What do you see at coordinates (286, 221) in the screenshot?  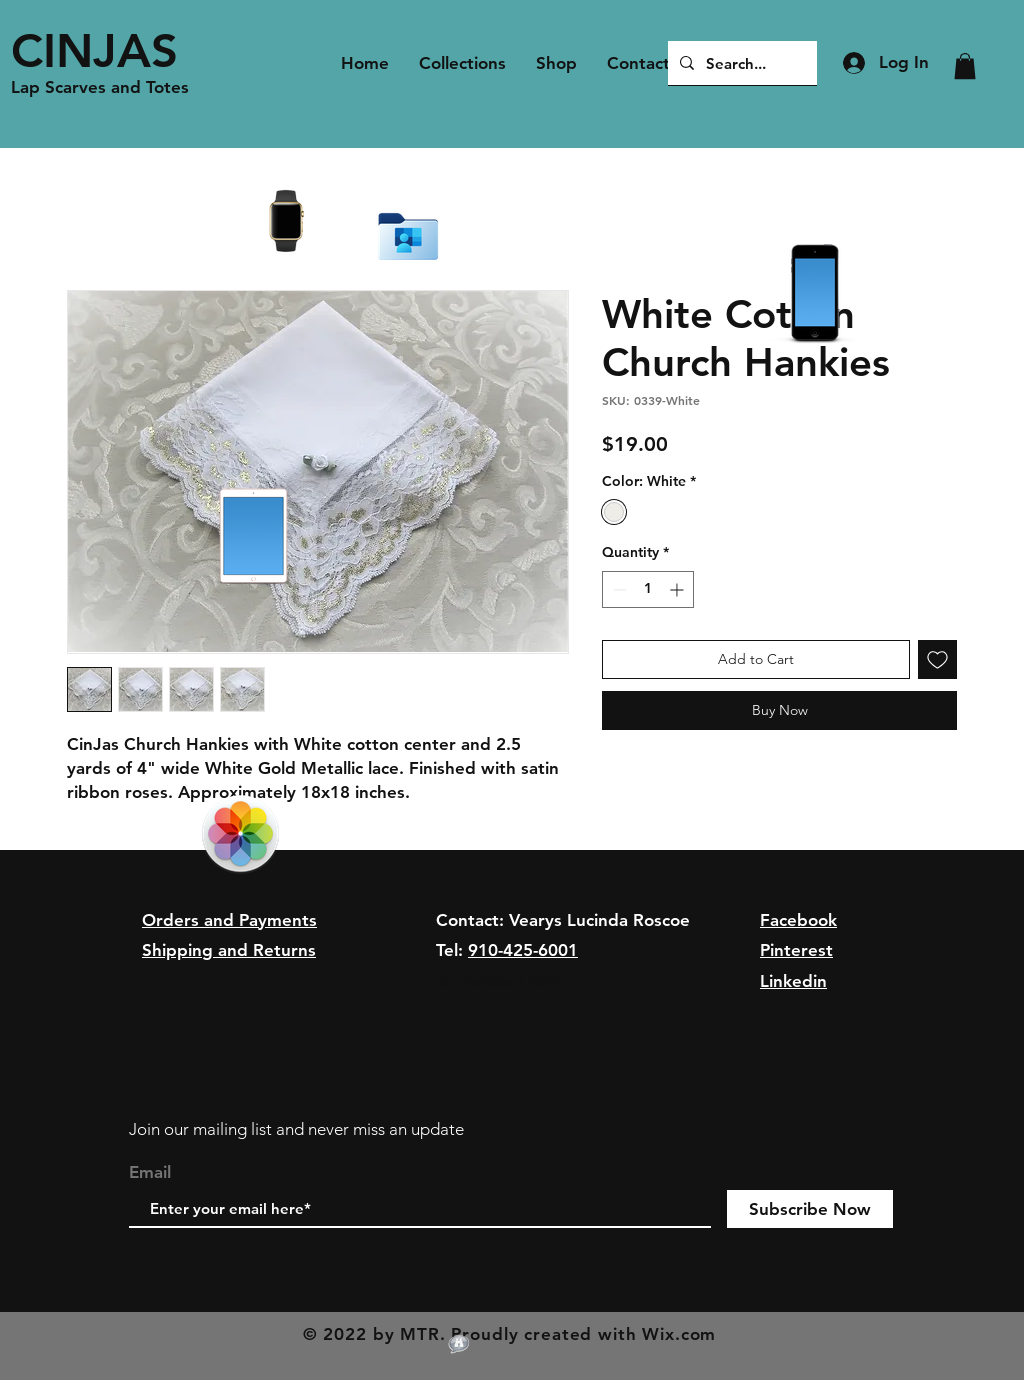 I see `apple watch device icon` at bounding box center [286, 221].